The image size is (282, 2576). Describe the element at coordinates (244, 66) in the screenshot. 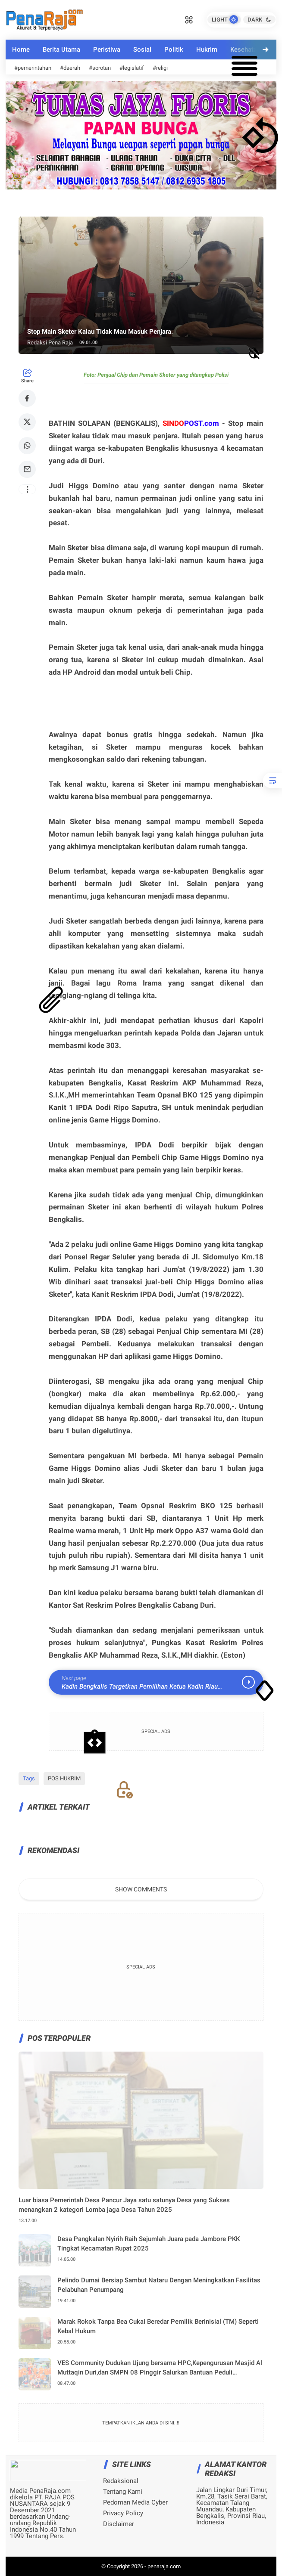

I see `open navigation menu` at that location.